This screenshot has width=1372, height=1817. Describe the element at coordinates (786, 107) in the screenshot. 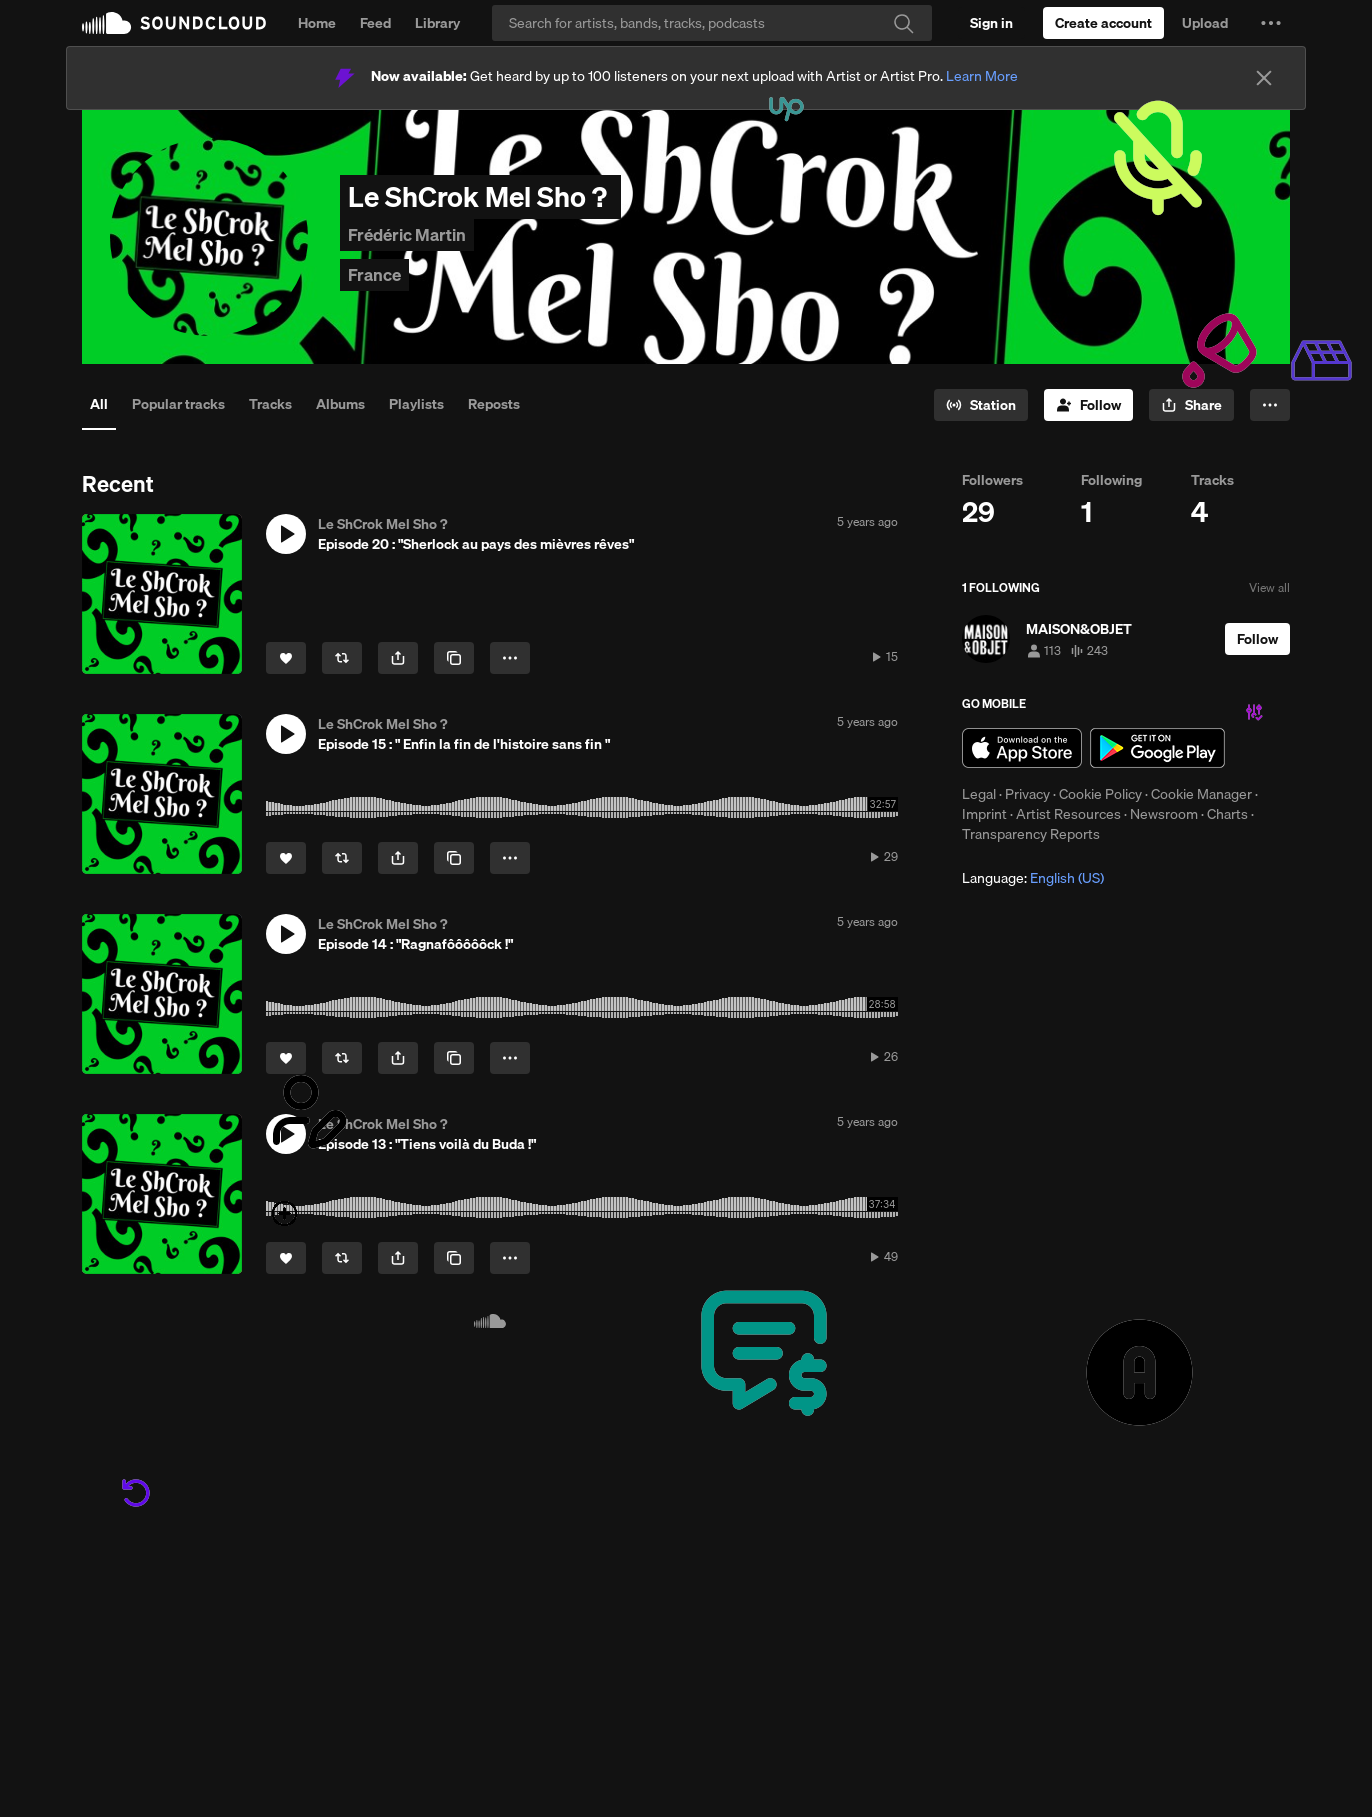

I see `link to upwork freelancer profile` at that location.